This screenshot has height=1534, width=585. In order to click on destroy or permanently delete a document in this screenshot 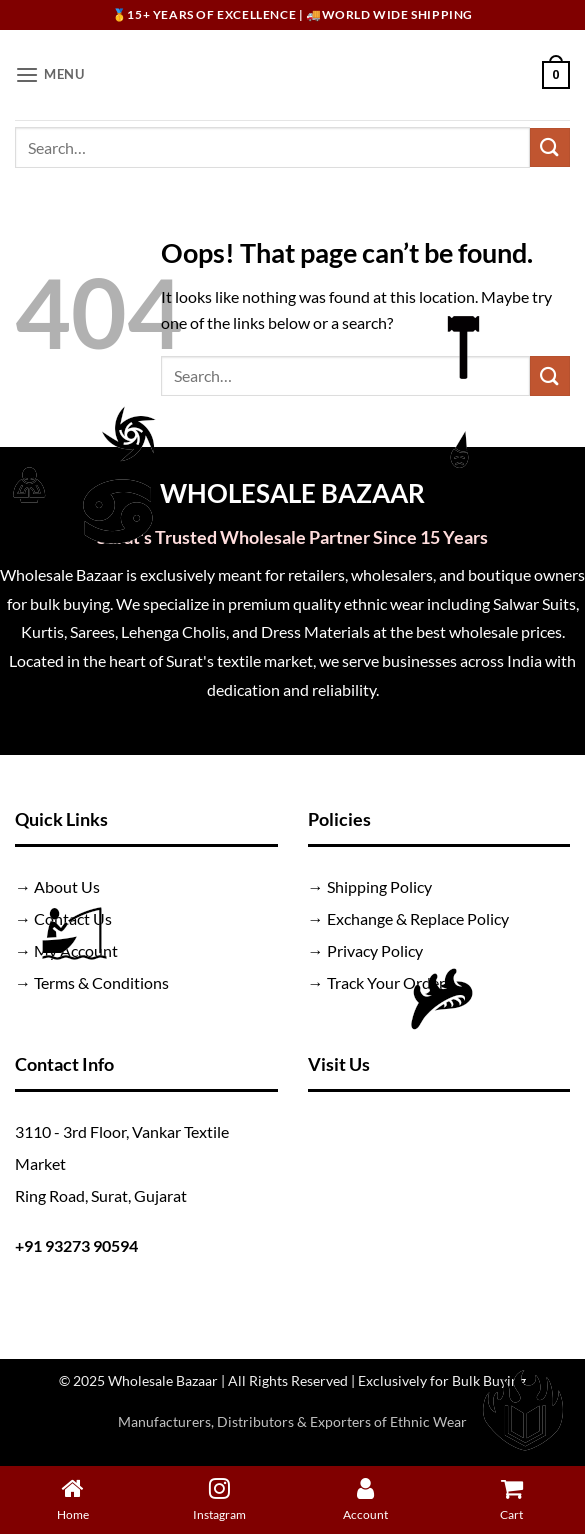, I will do `click(523, 1410)`.